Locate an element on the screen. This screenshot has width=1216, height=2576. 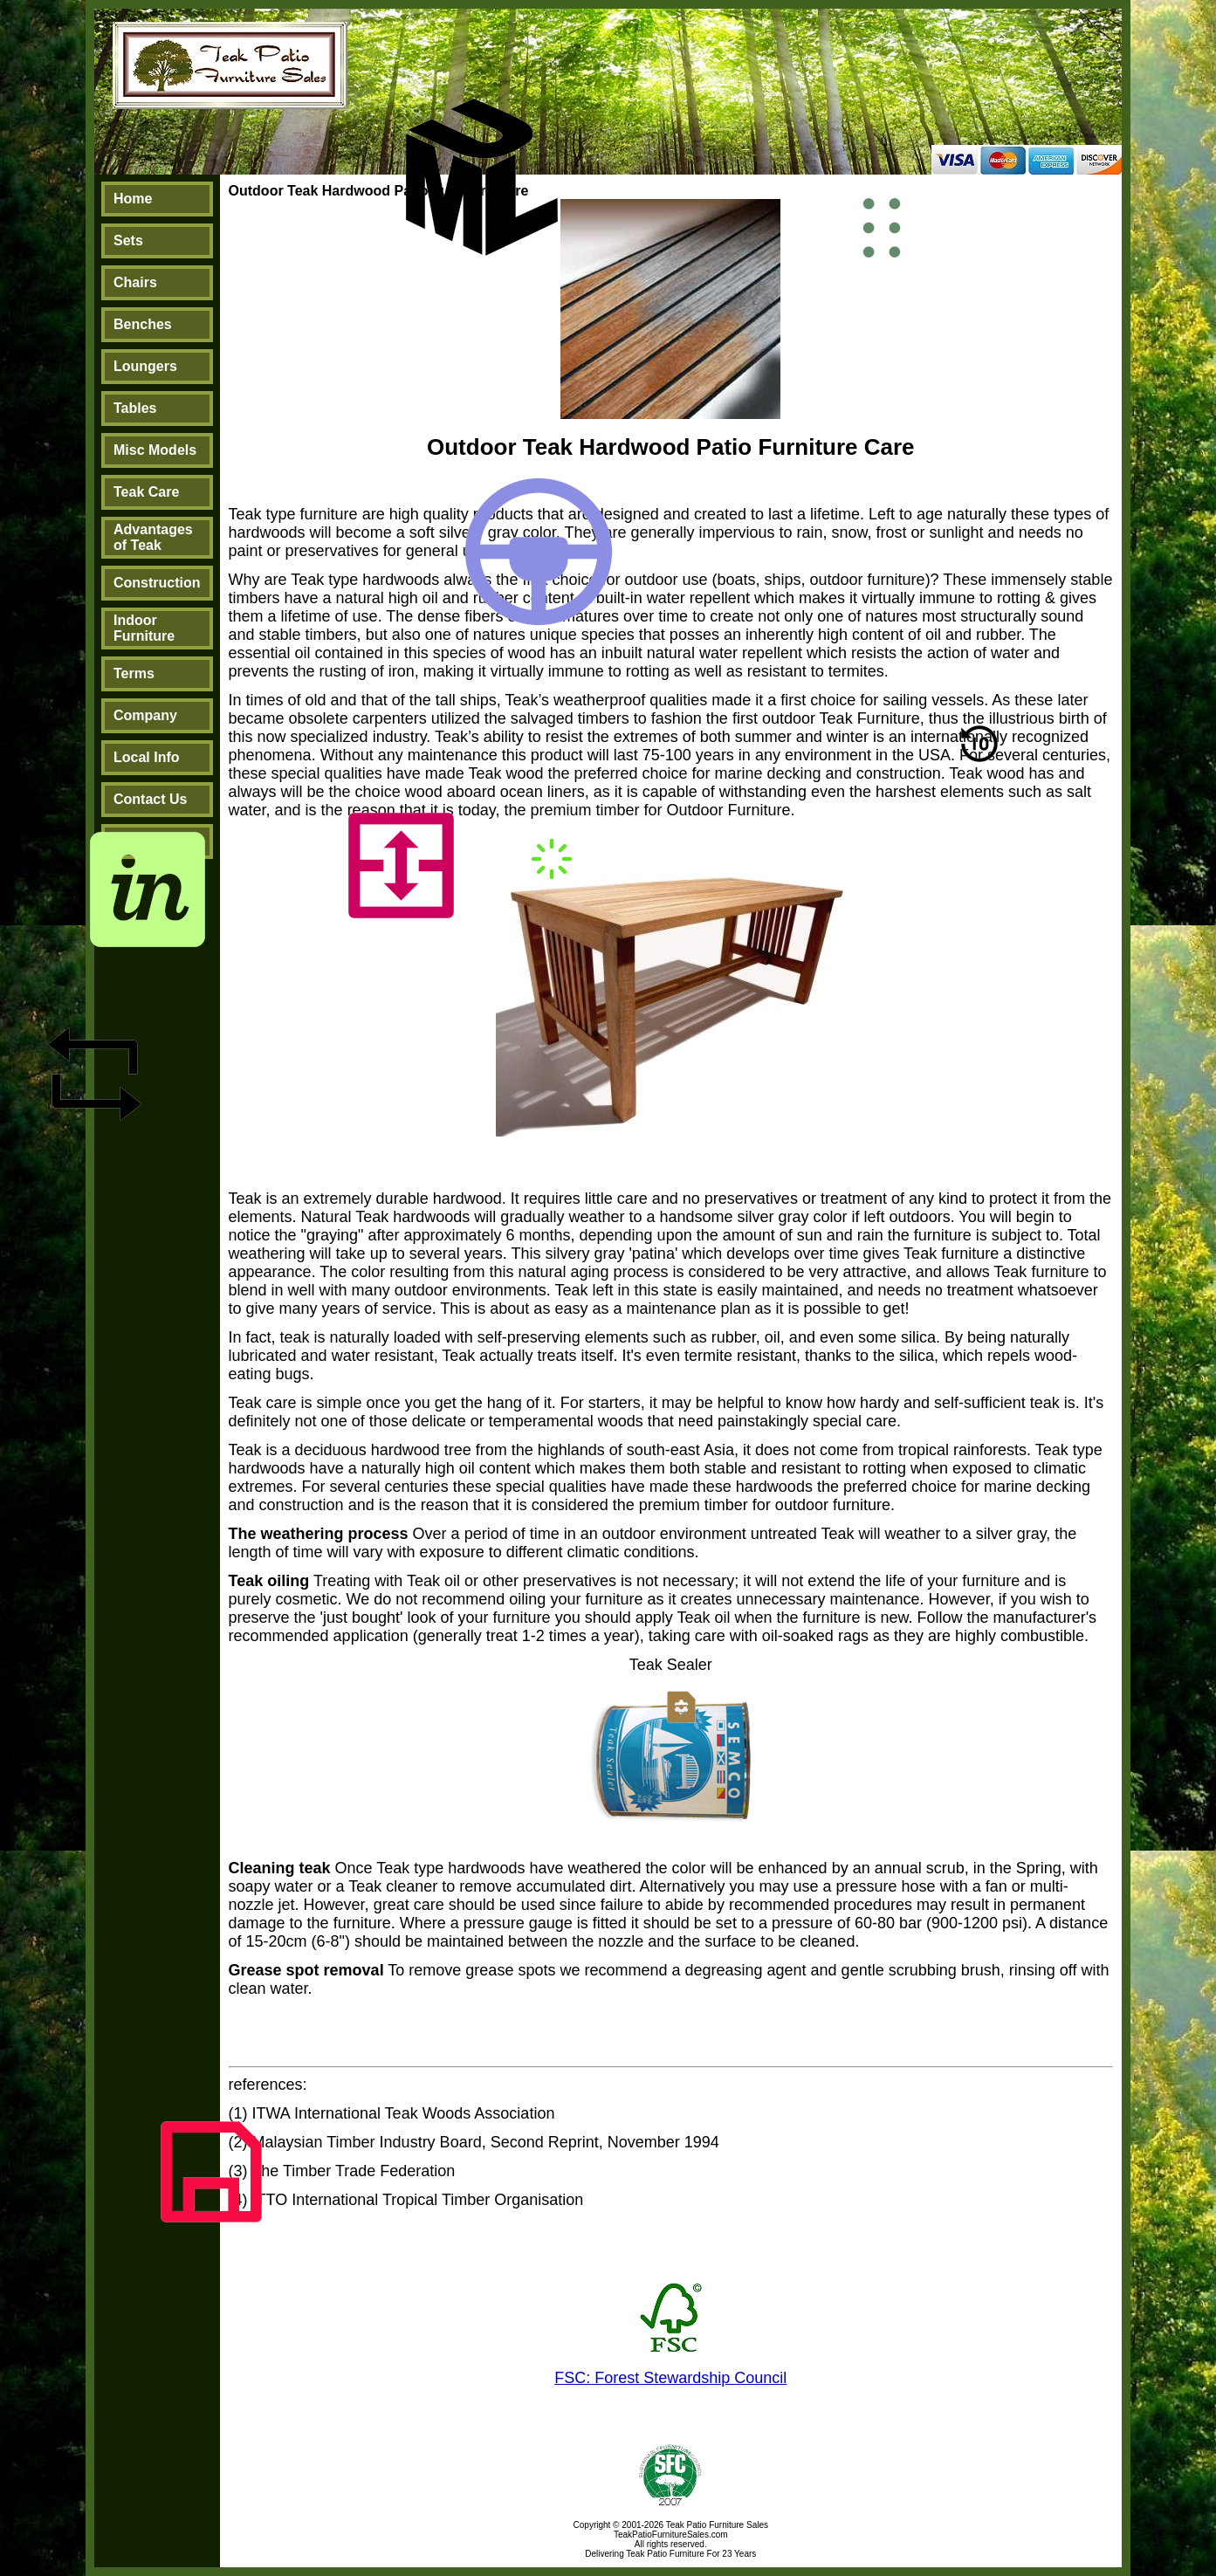
access driving or navigation mode is located at coordinates (539, 552).